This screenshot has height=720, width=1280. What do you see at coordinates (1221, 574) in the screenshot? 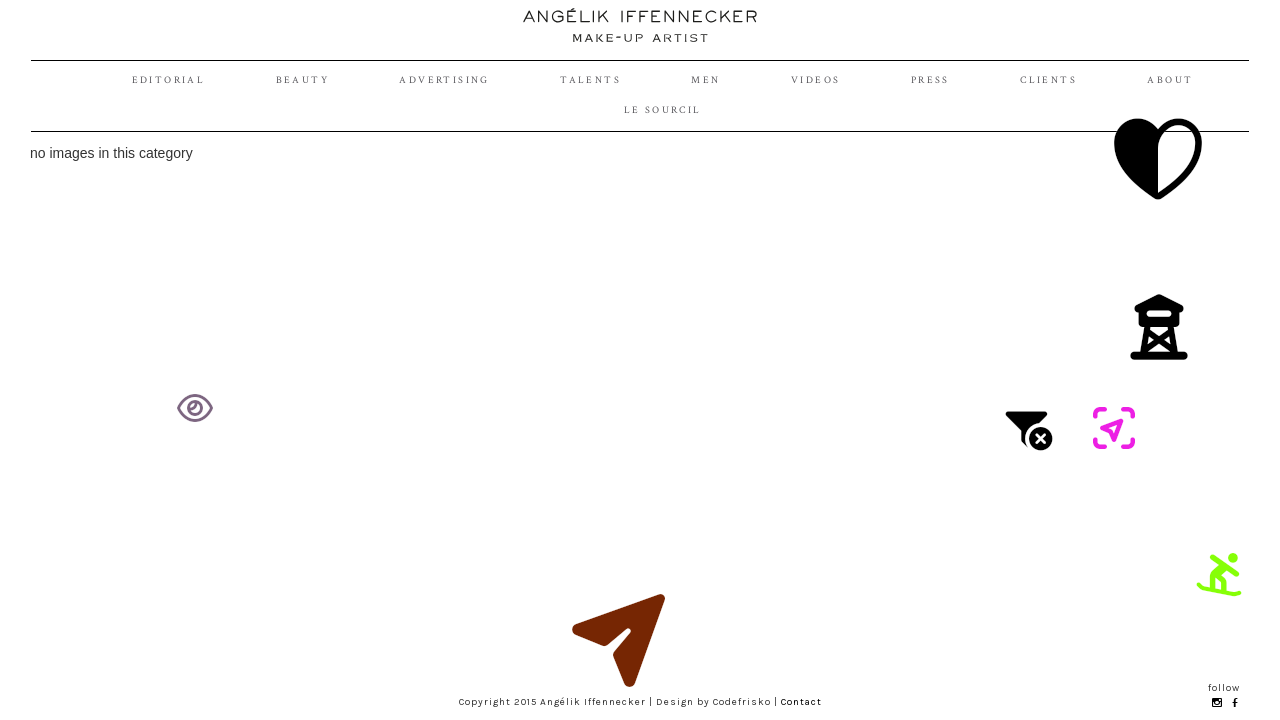
I see `access snowboarding or winter sports content` at bounding box center [1221, 574].